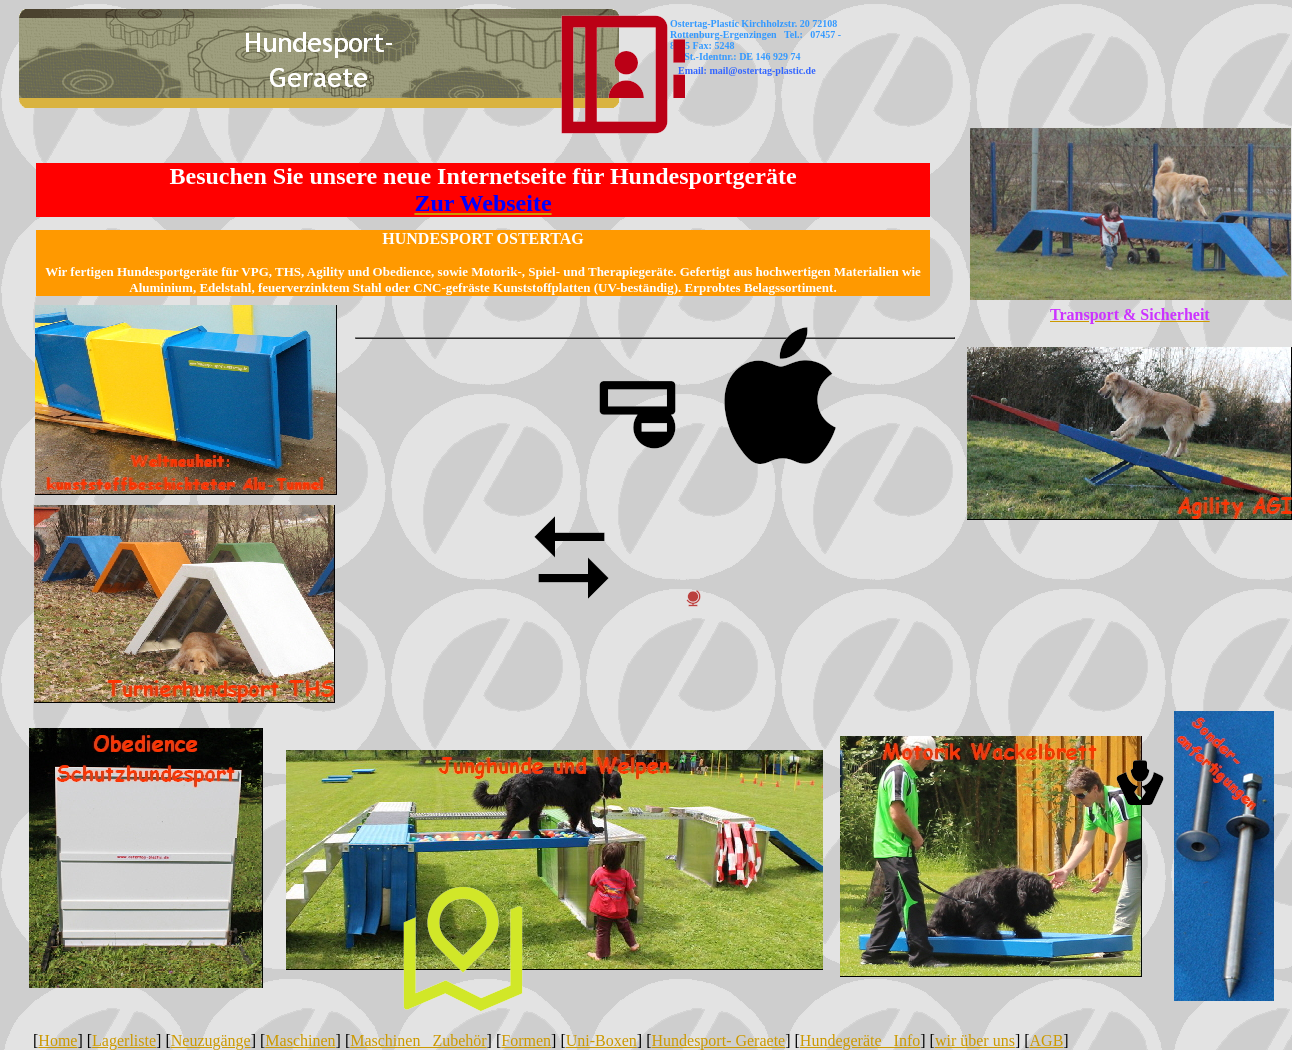  Describe the element at coordinates (637, 410) in the screenshot. I see `delete a row from a table or spreadsheet` at that location.